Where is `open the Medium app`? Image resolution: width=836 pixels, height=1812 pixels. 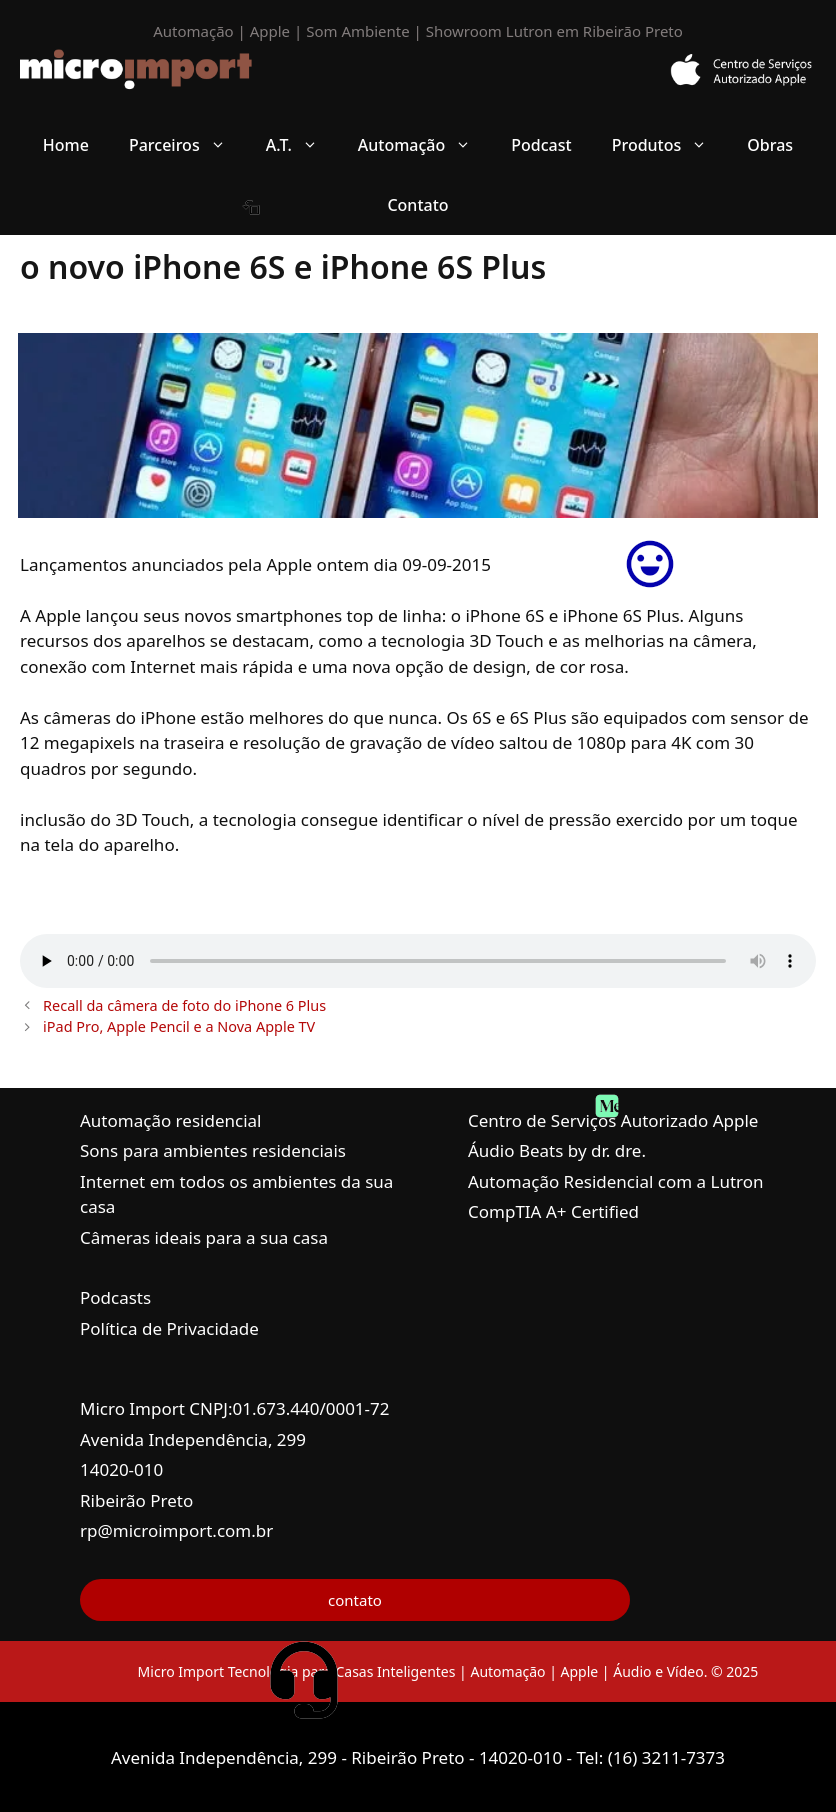 open the Medium app is located at coordinates (607, 1106).